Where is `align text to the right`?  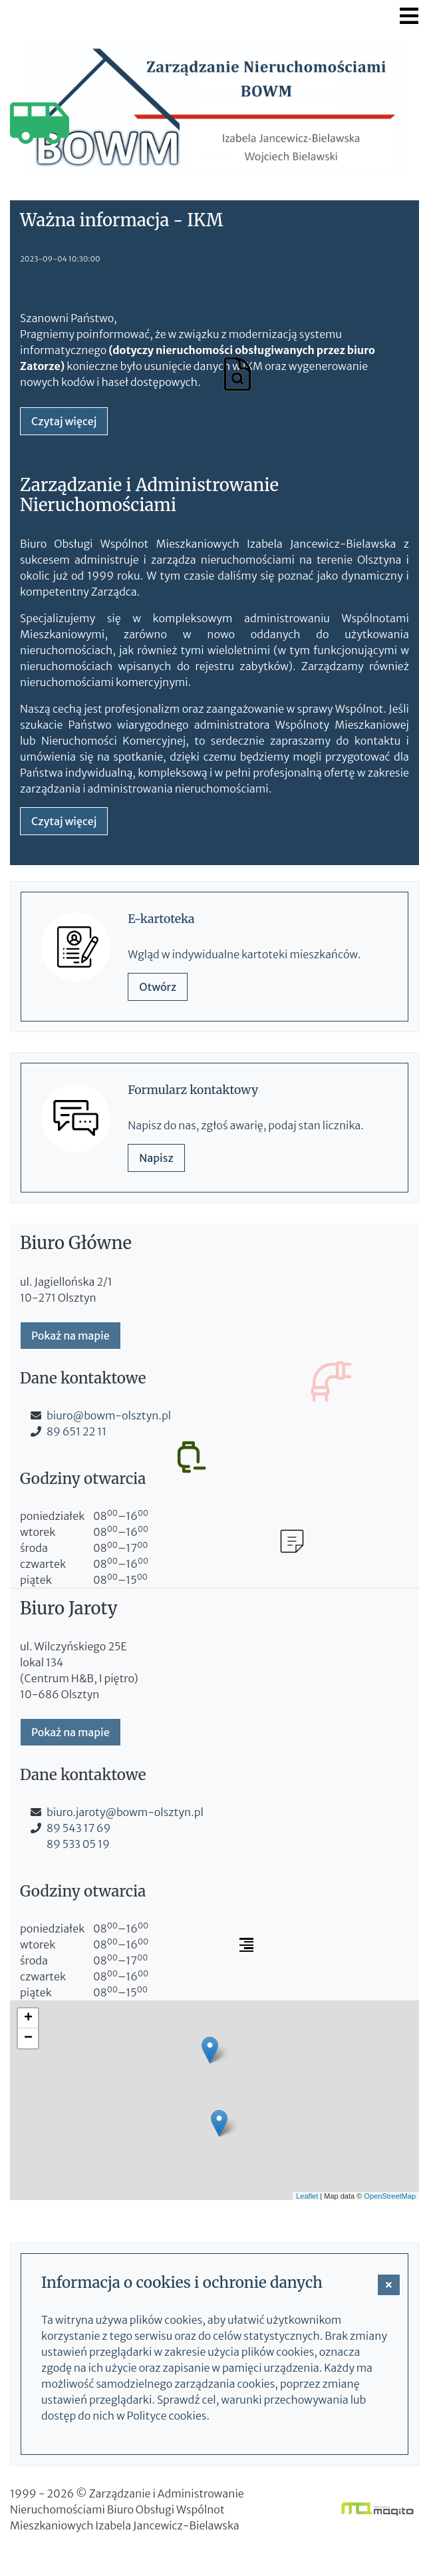 align text to the right is located at coordinates (247, 1945).